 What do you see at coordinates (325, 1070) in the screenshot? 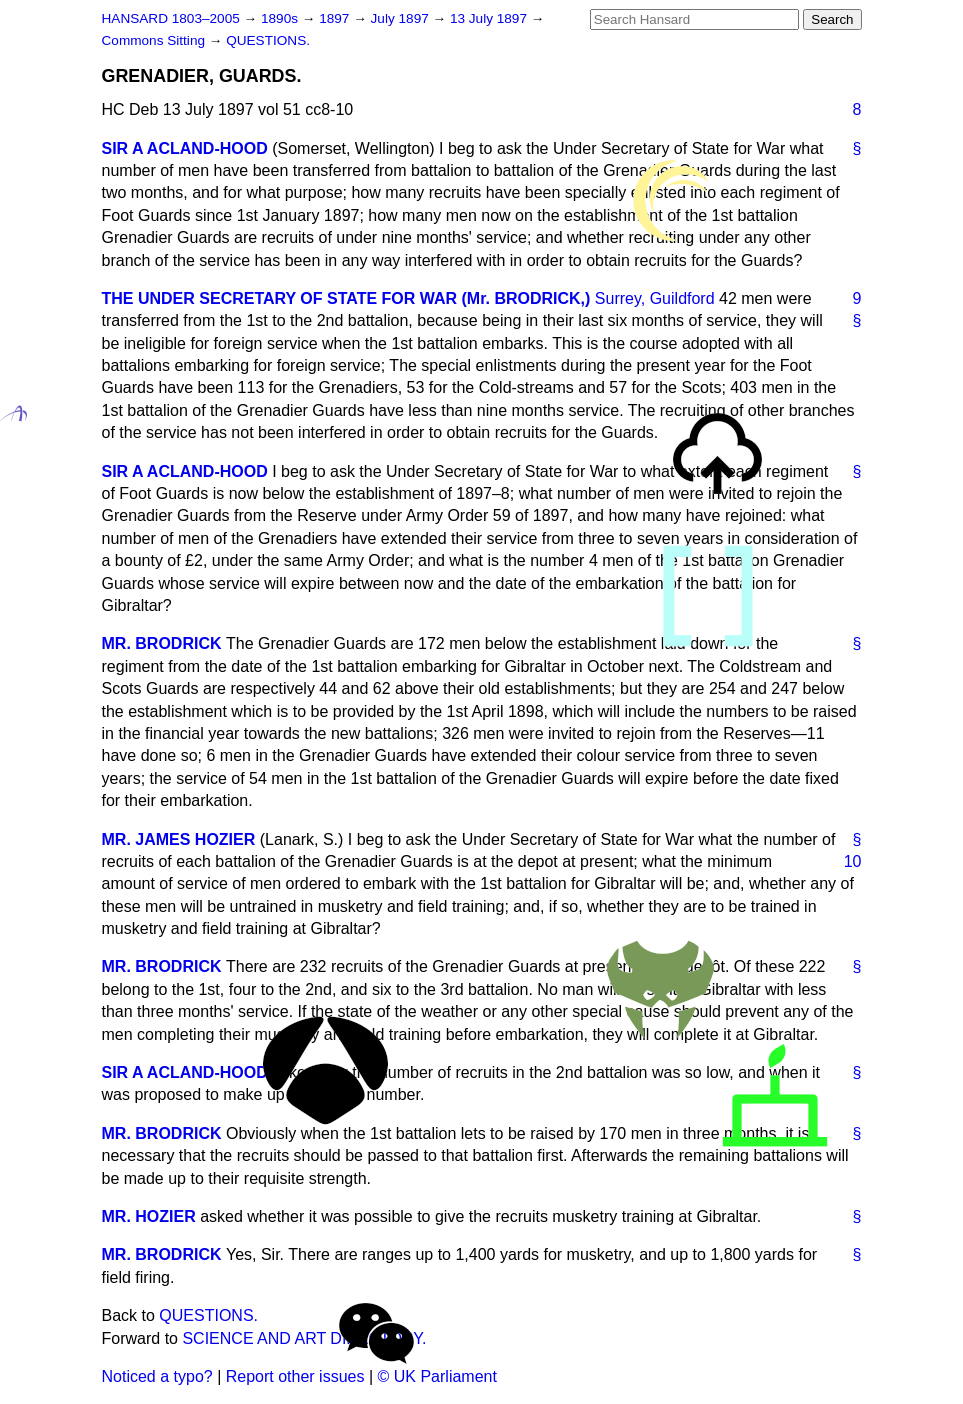
I see `open the Antena 3 app` at bounding box center [325, 1070].